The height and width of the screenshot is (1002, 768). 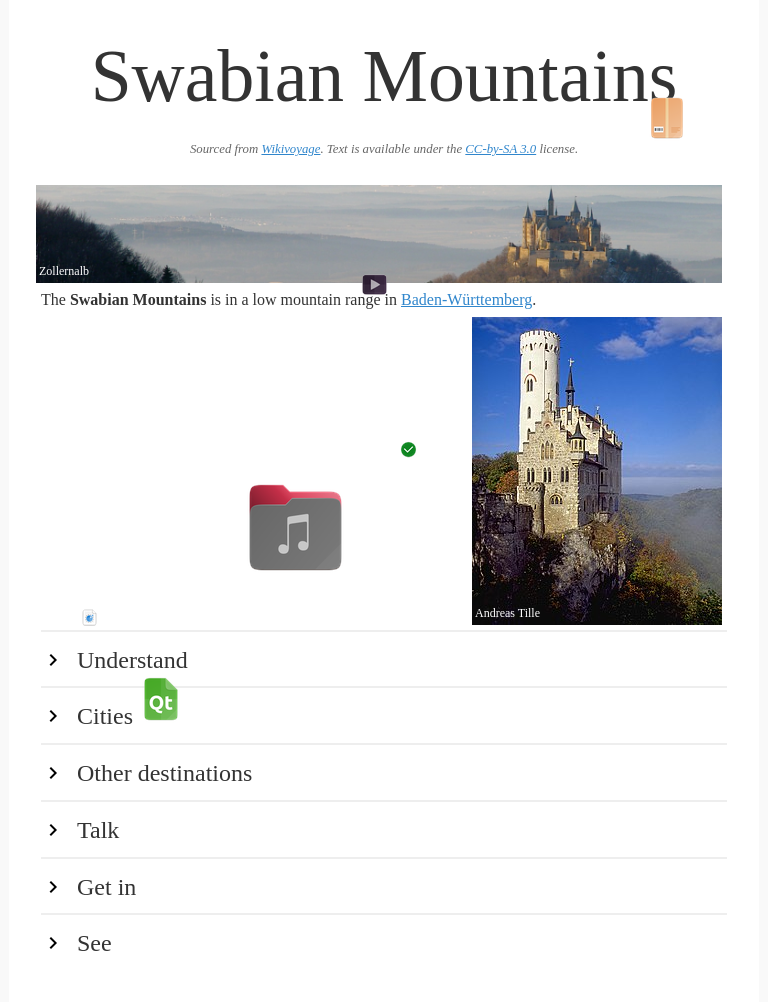 What do you see at coordinates (89, 617) in the screenshot?
I see `lua script file indicator` at bounding box center [89, 617].